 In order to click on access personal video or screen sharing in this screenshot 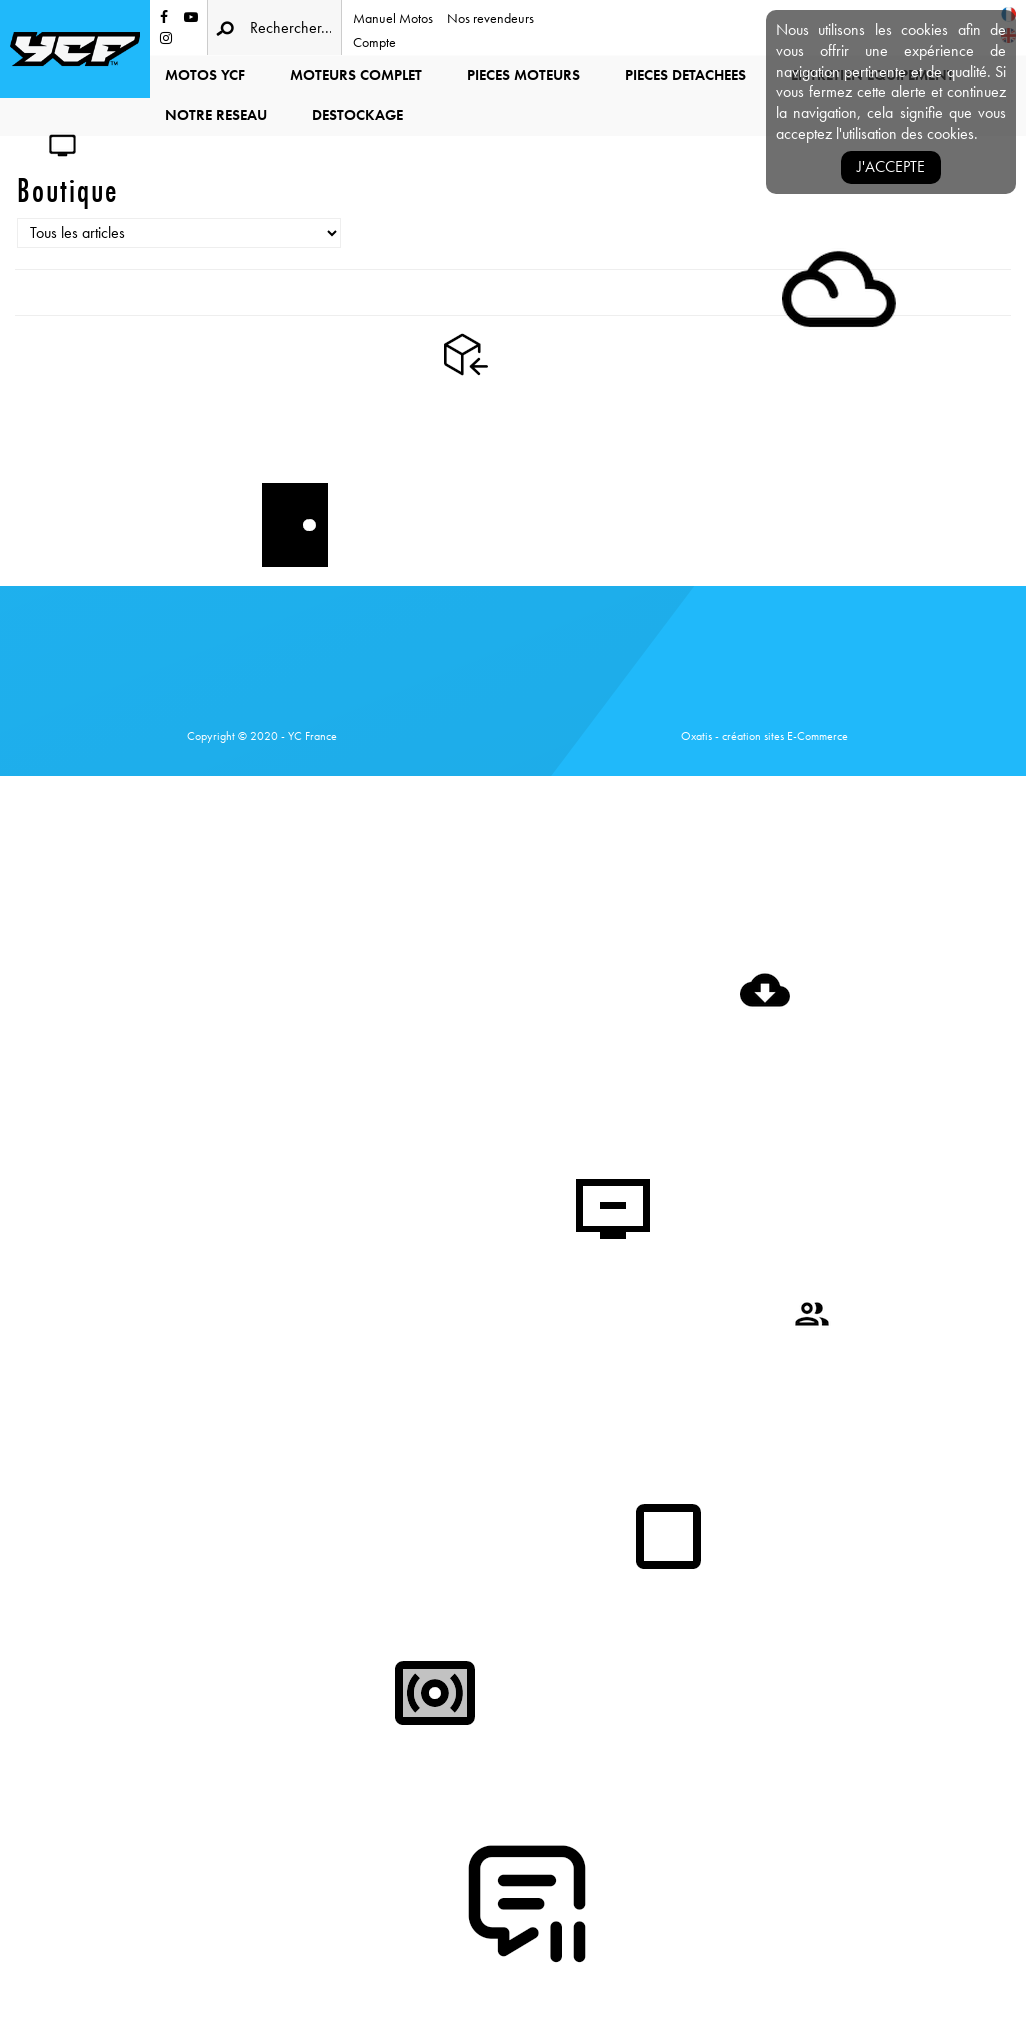, I will do `click(62, 145)`.